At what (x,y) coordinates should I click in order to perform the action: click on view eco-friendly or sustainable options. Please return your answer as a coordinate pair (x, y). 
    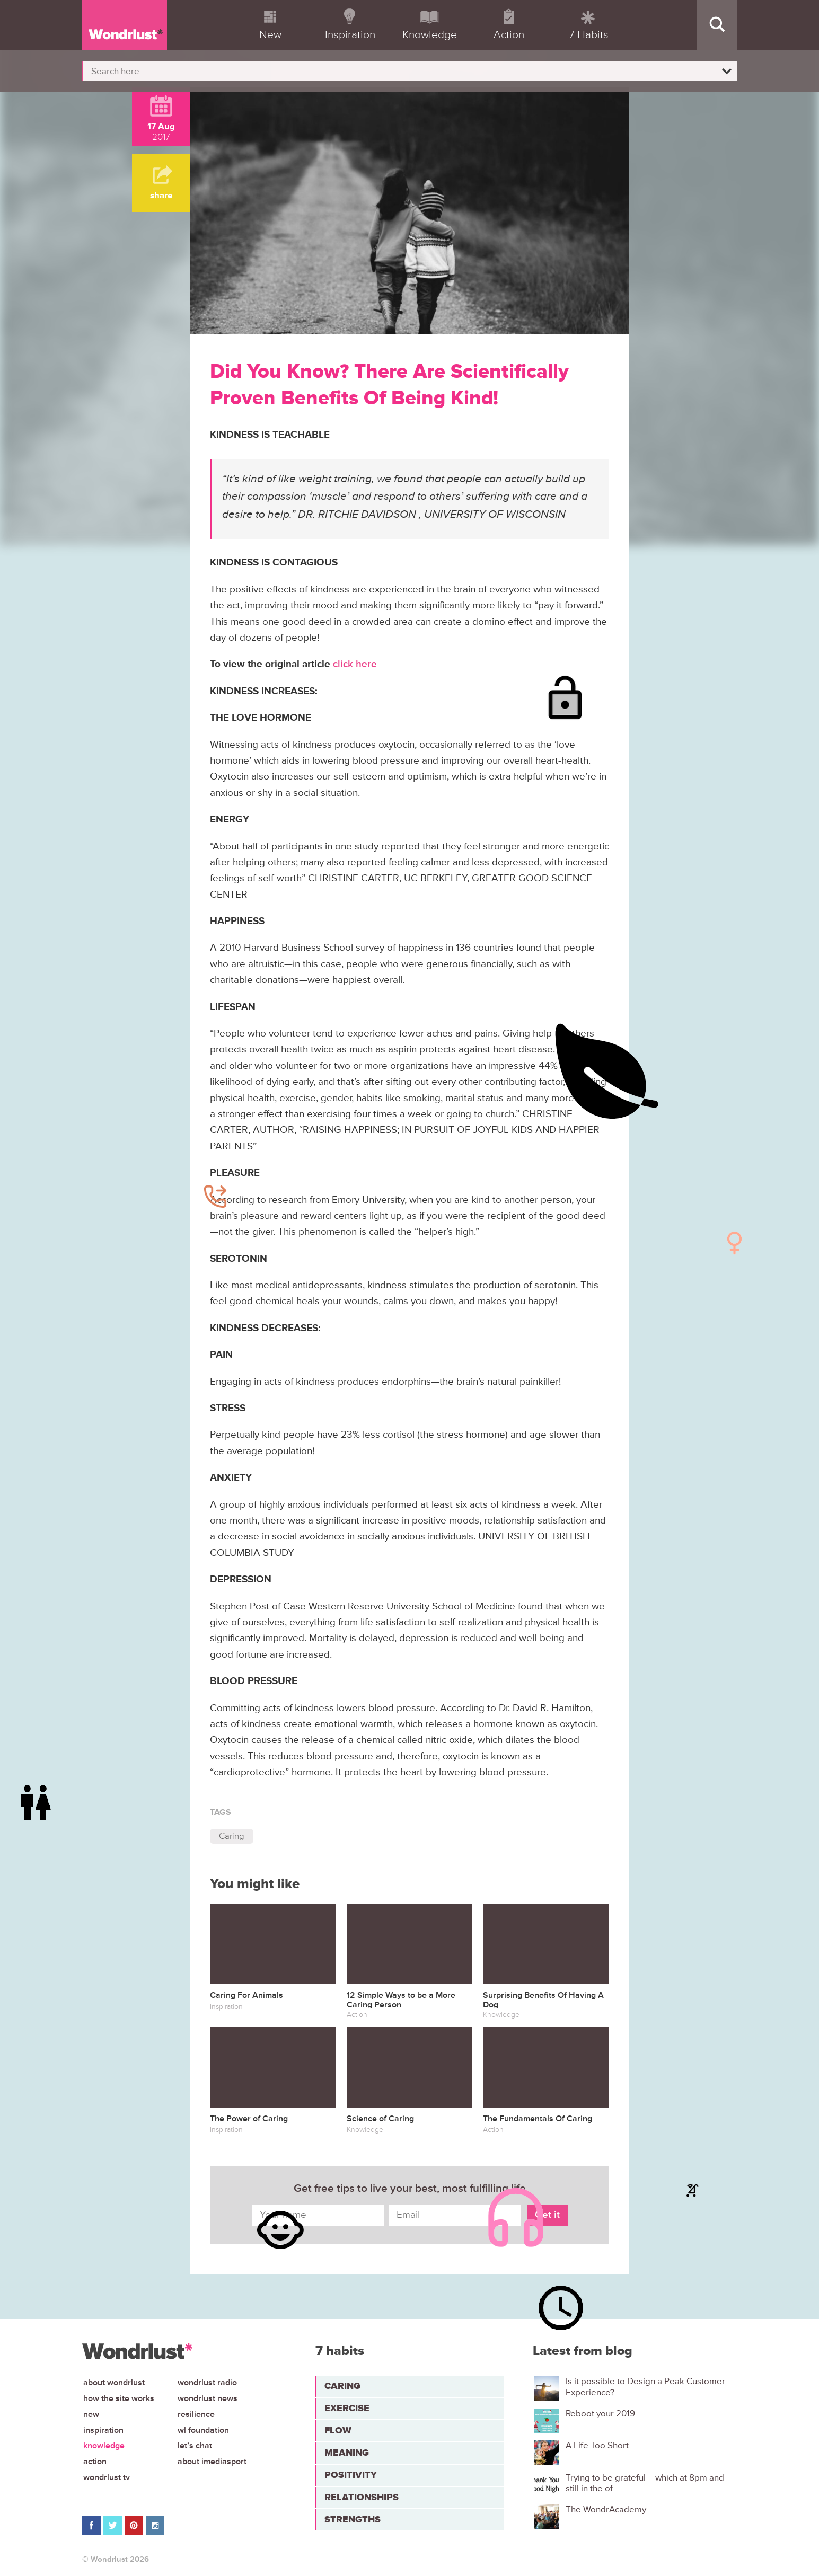
    Looking at the image, I should click on (606, 1071).